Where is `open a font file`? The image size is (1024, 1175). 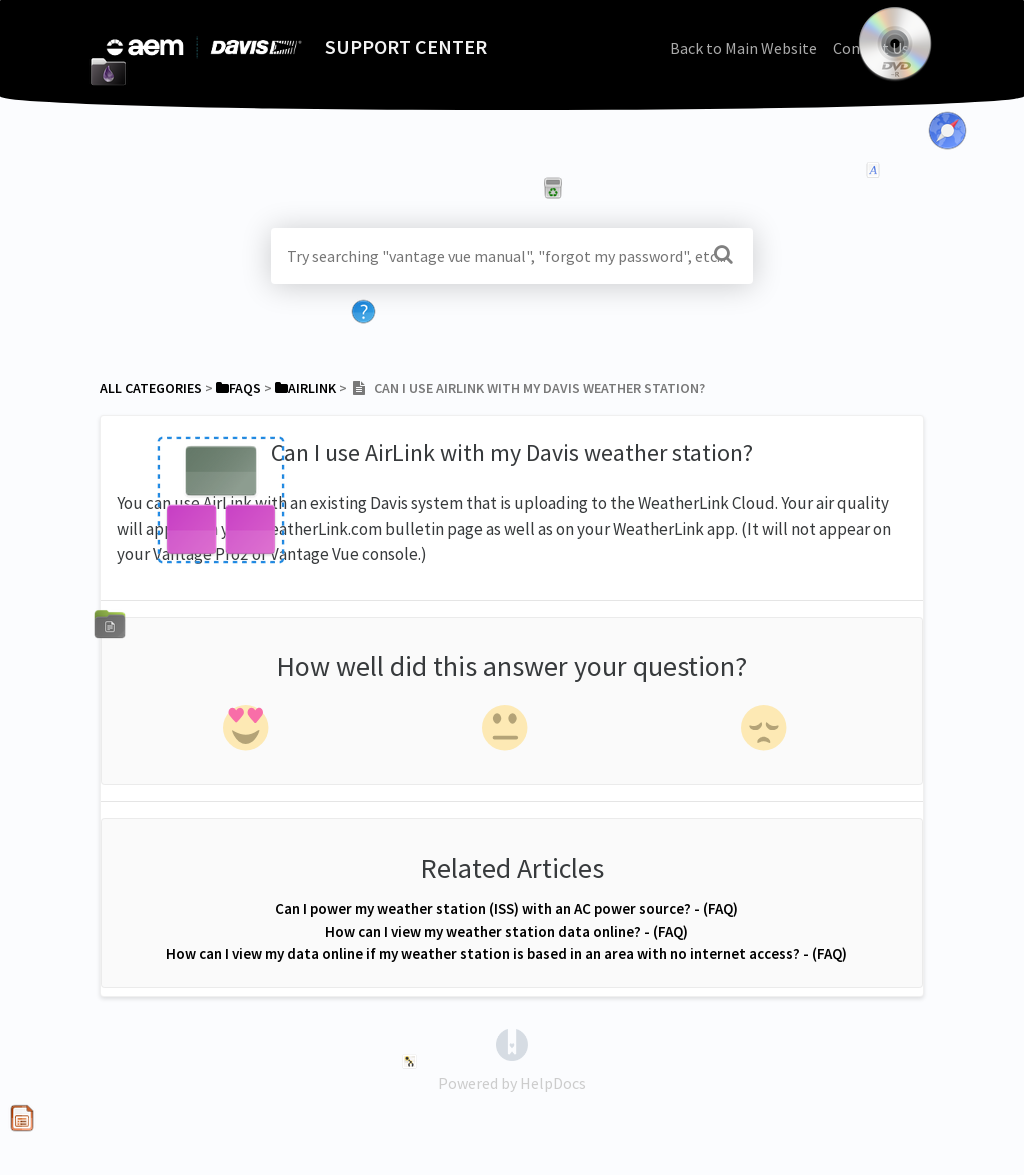 open a font file is located at coordinates (873, 170).